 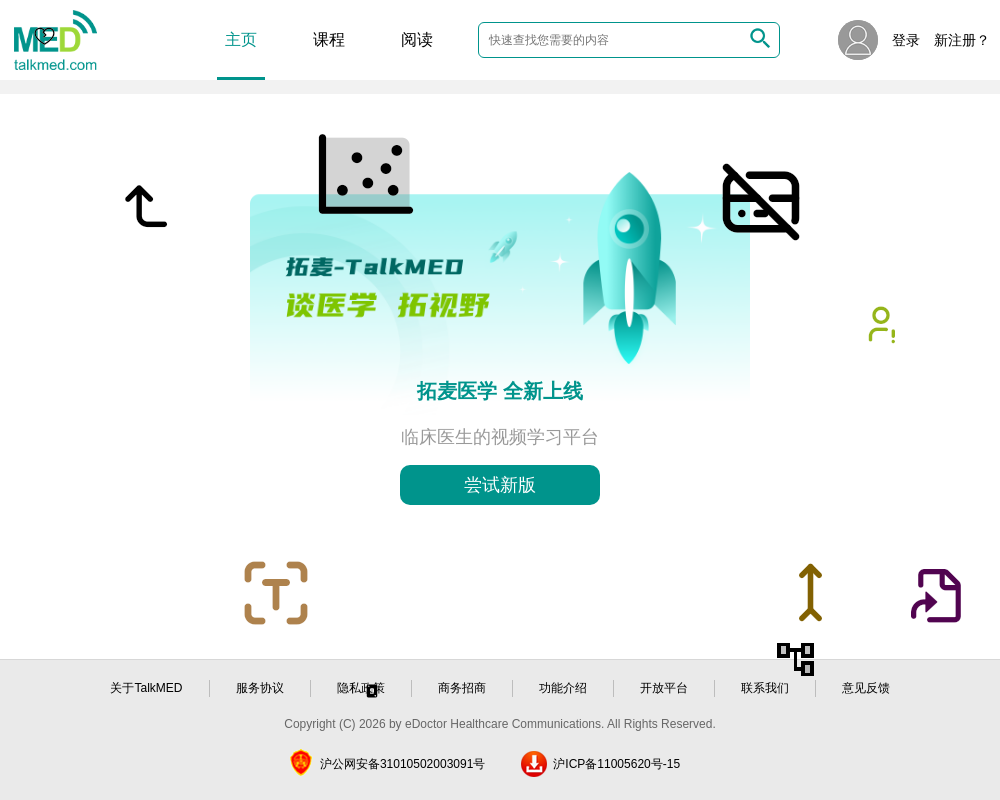 What do you see at coordinates (44, 35) in the screenshot?
I see `remove from favorites` at bounding box center [44, 35].